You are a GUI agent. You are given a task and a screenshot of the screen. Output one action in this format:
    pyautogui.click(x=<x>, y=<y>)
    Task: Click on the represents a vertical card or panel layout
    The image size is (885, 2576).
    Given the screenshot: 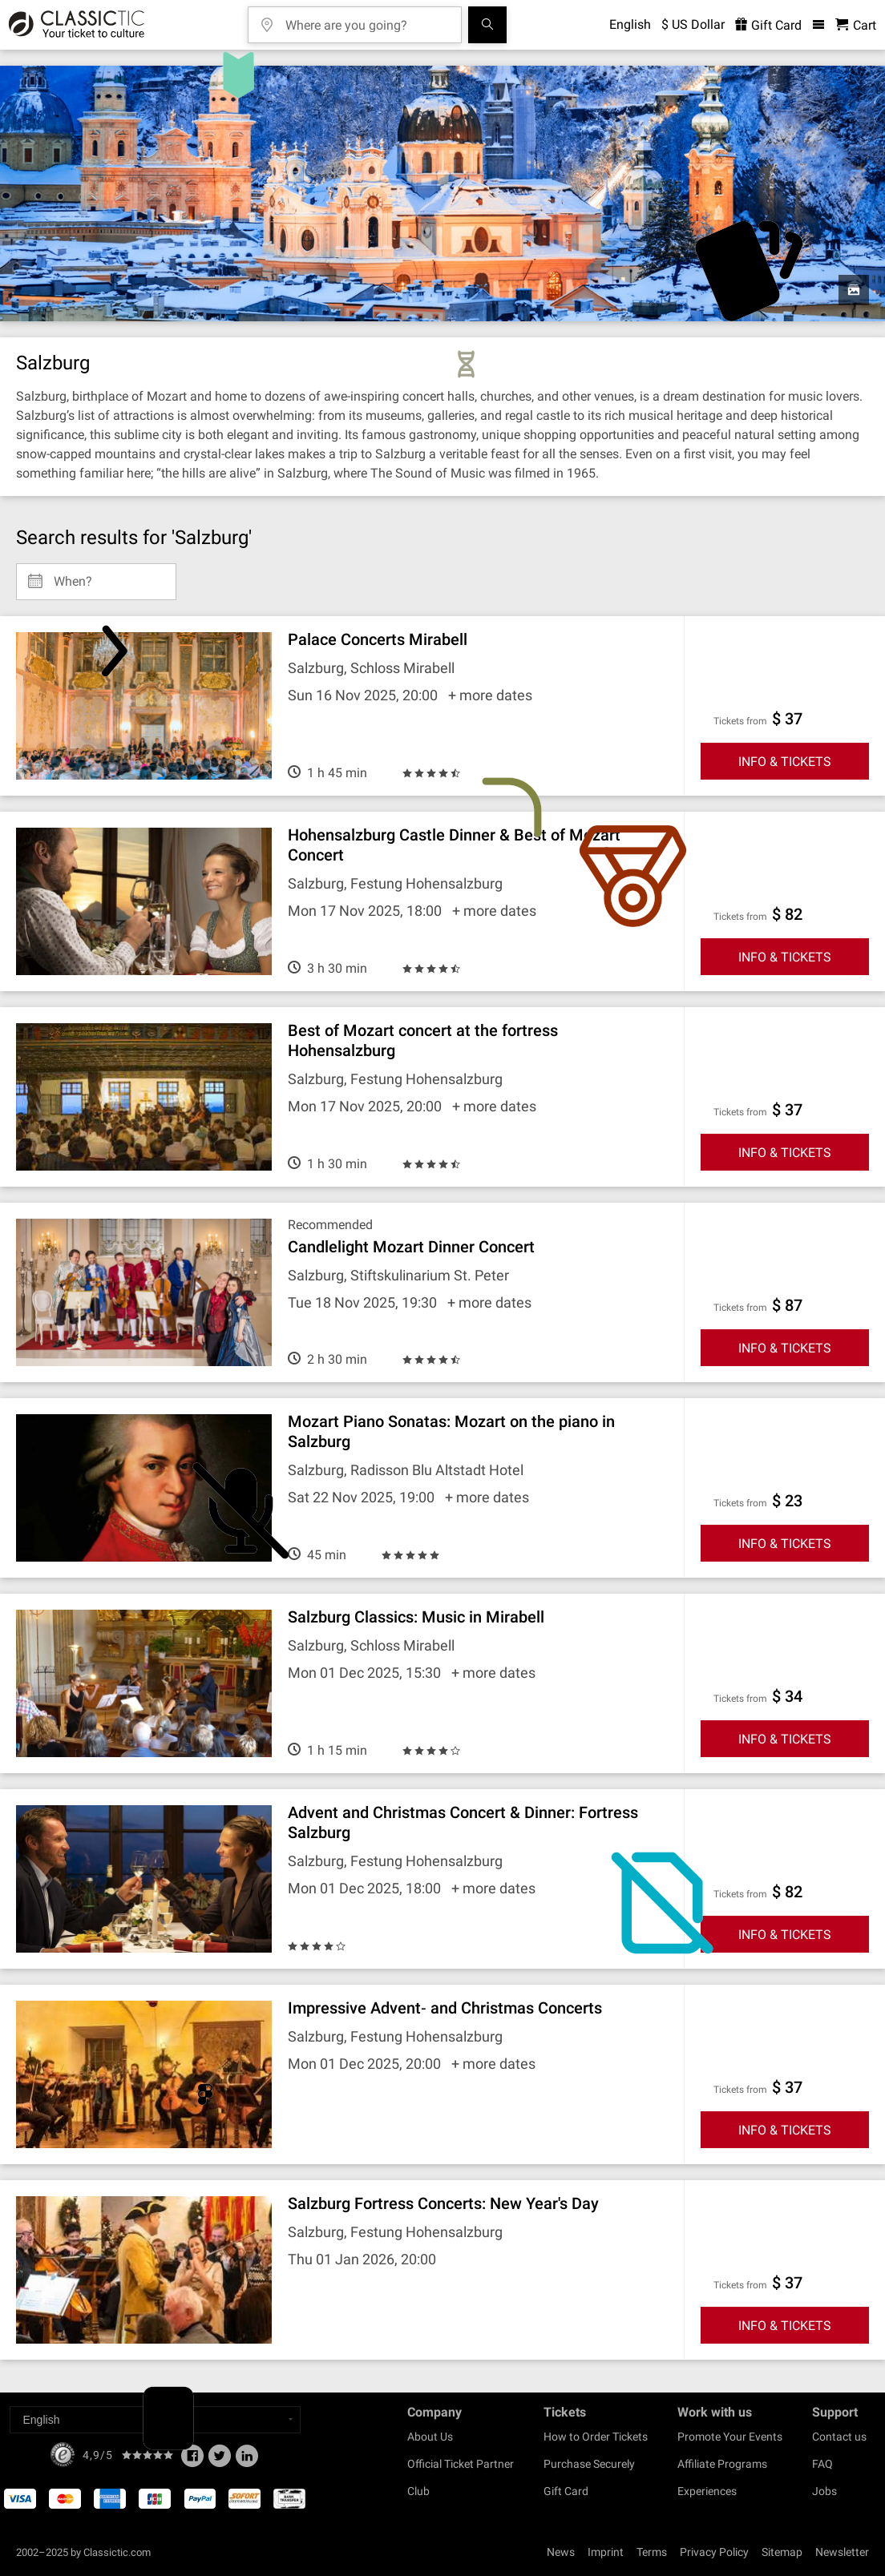 What is the action you would take?
    pyautogui.click(x=168, y=2418)
    